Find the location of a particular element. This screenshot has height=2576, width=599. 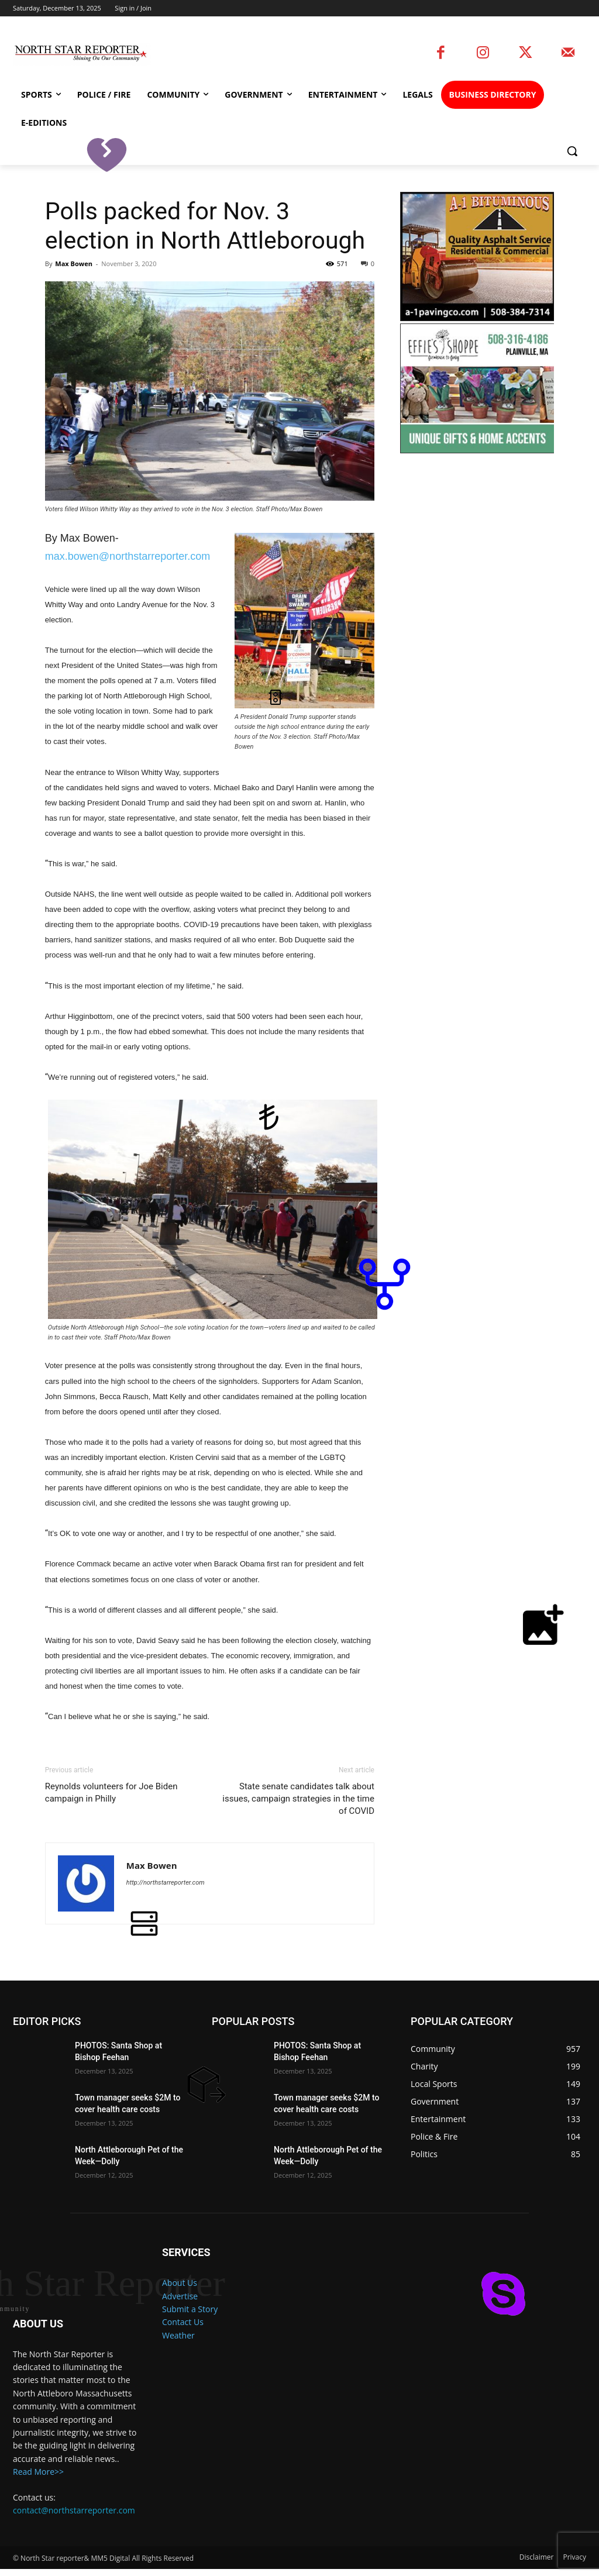

view packages that depend on this project is located at coordinates (206, 2085).